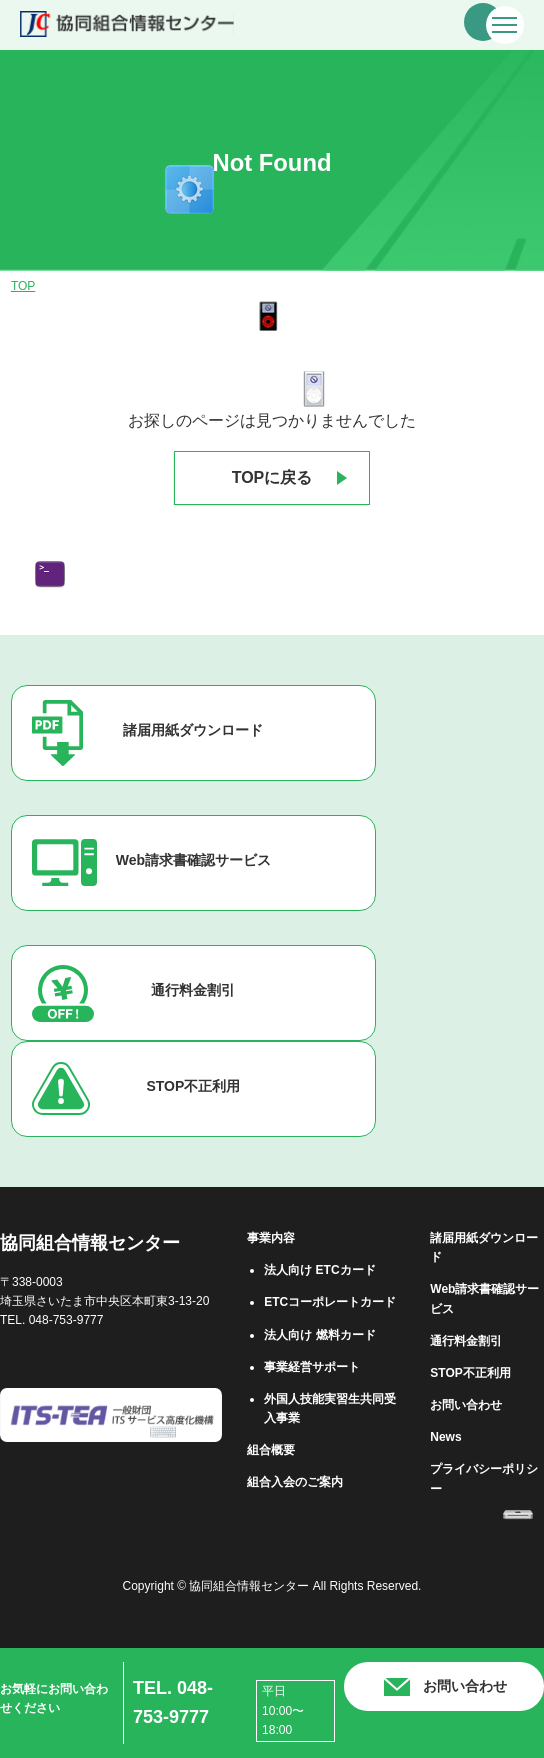 The height and width of the screenshot is (1758, 544). I want to click on iPod device with sync disabled or unavailable, so click(268, 316).